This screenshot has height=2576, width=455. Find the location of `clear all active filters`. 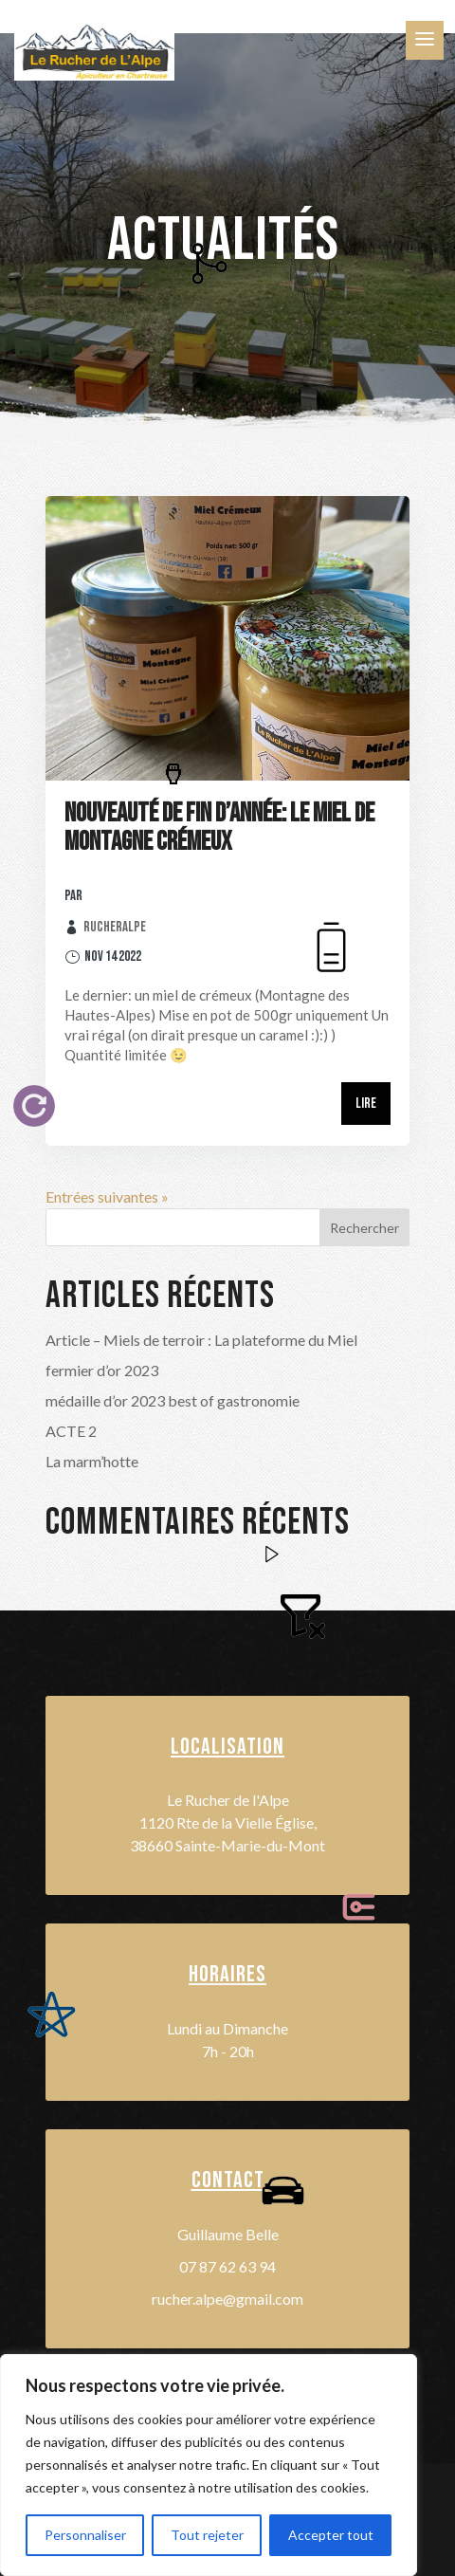

clear all active filters is located at coordinates (300, 1614).